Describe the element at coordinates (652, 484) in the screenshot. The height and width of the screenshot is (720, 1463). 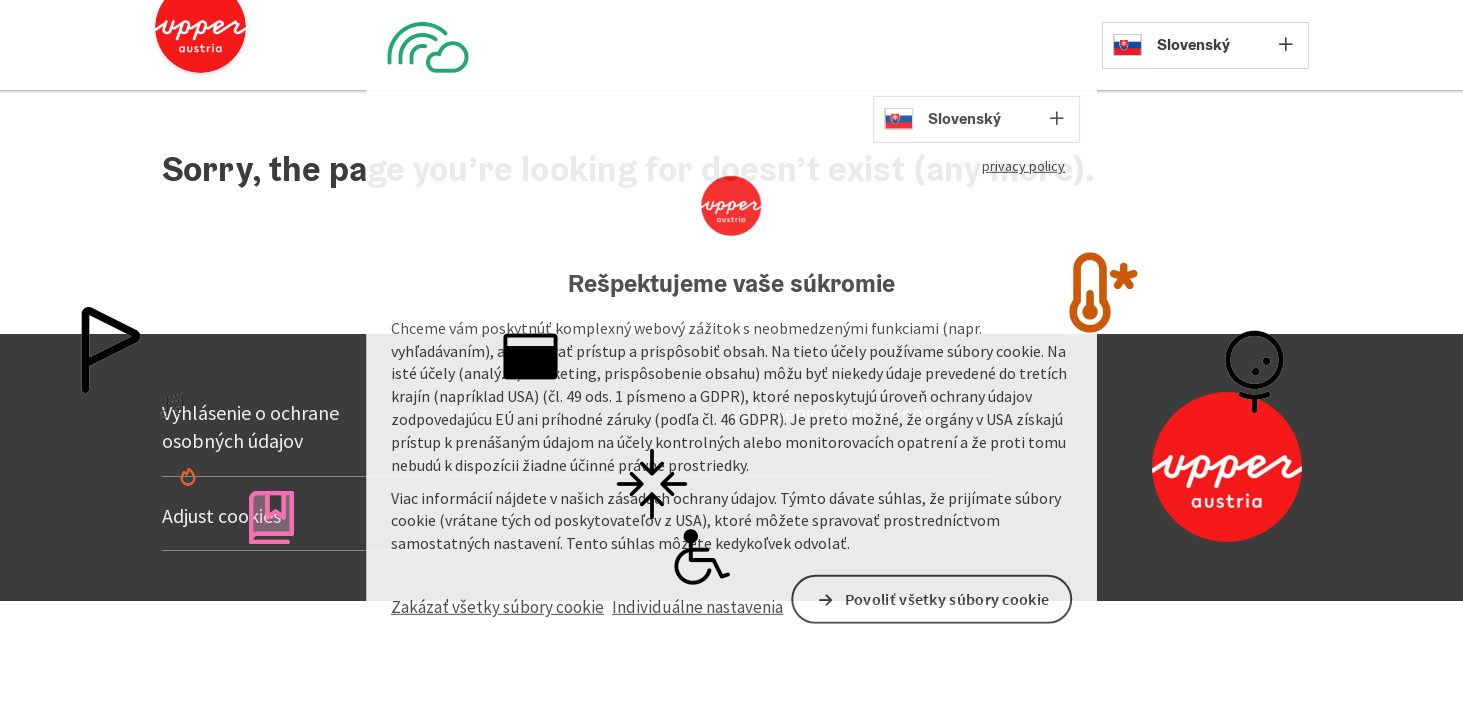
I see `collapse or minimize content from all directions` at that location.